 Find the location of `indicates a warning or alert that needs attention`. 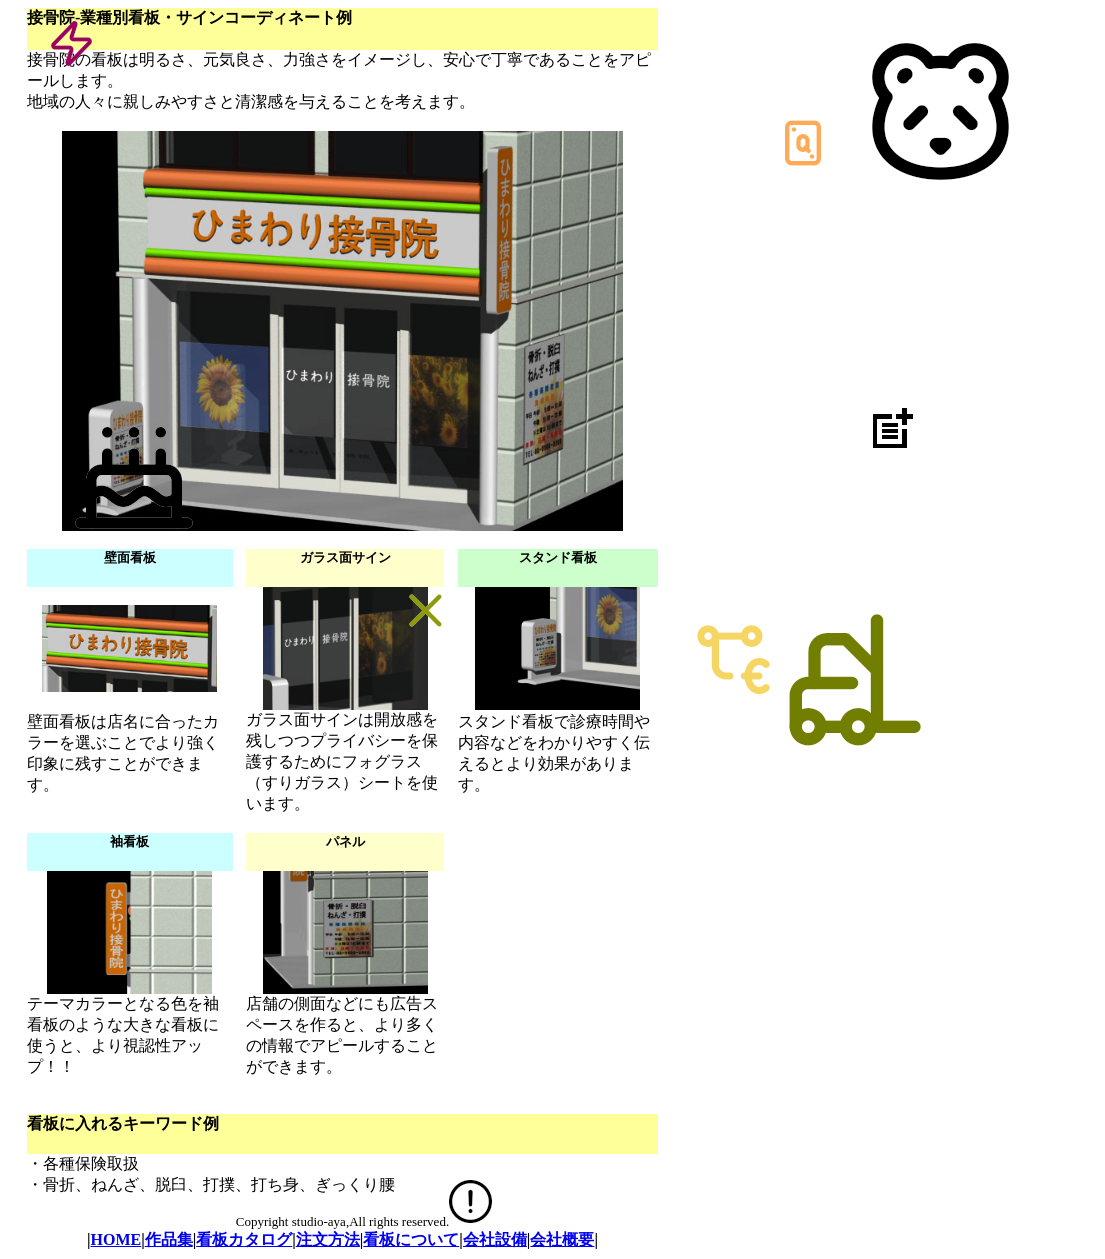

indicates a warning or alert that needs attention is located at coordinates (470, 1201).